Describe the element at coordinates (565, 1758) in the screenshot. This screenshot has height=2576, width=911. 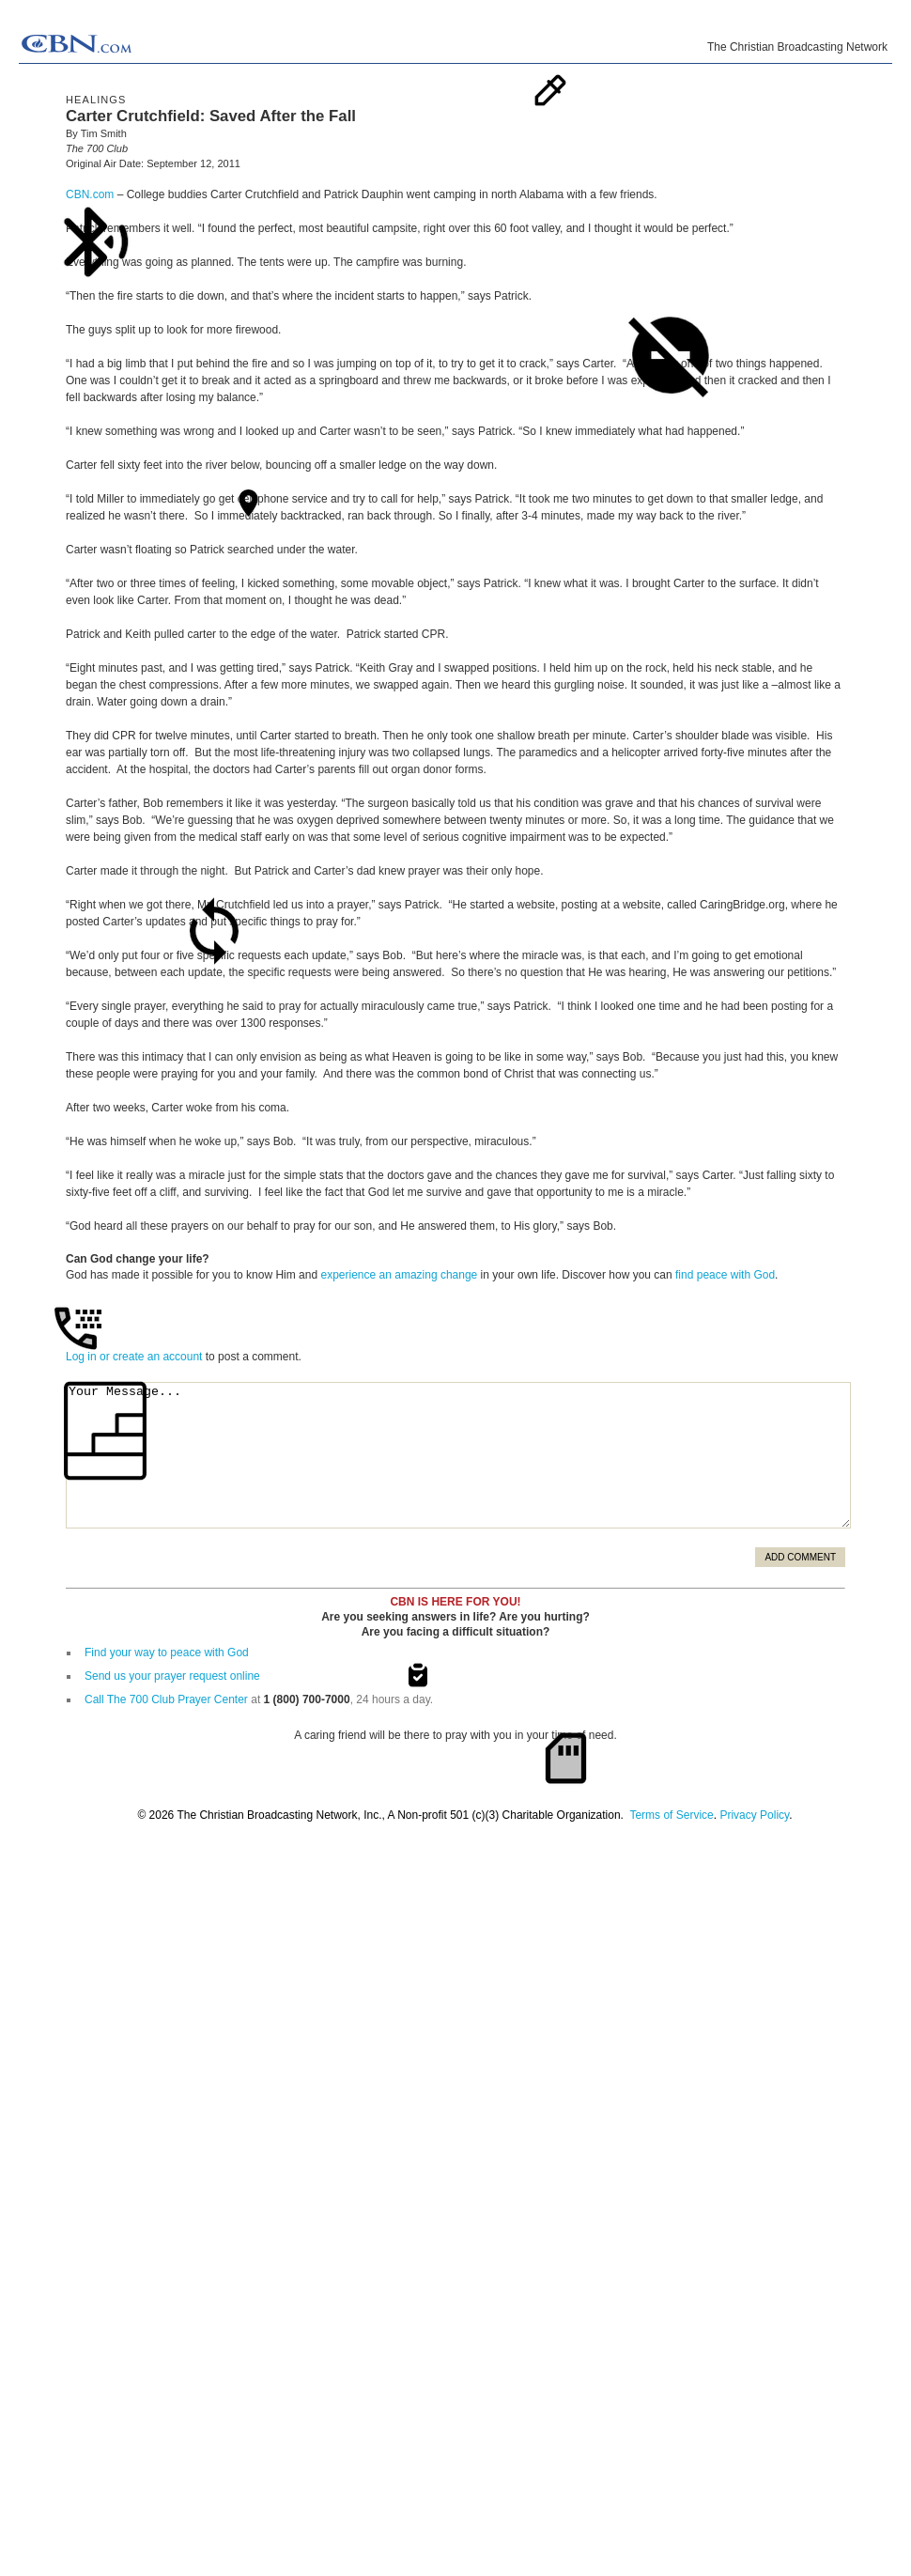
I see `access sd card storage` at that location.